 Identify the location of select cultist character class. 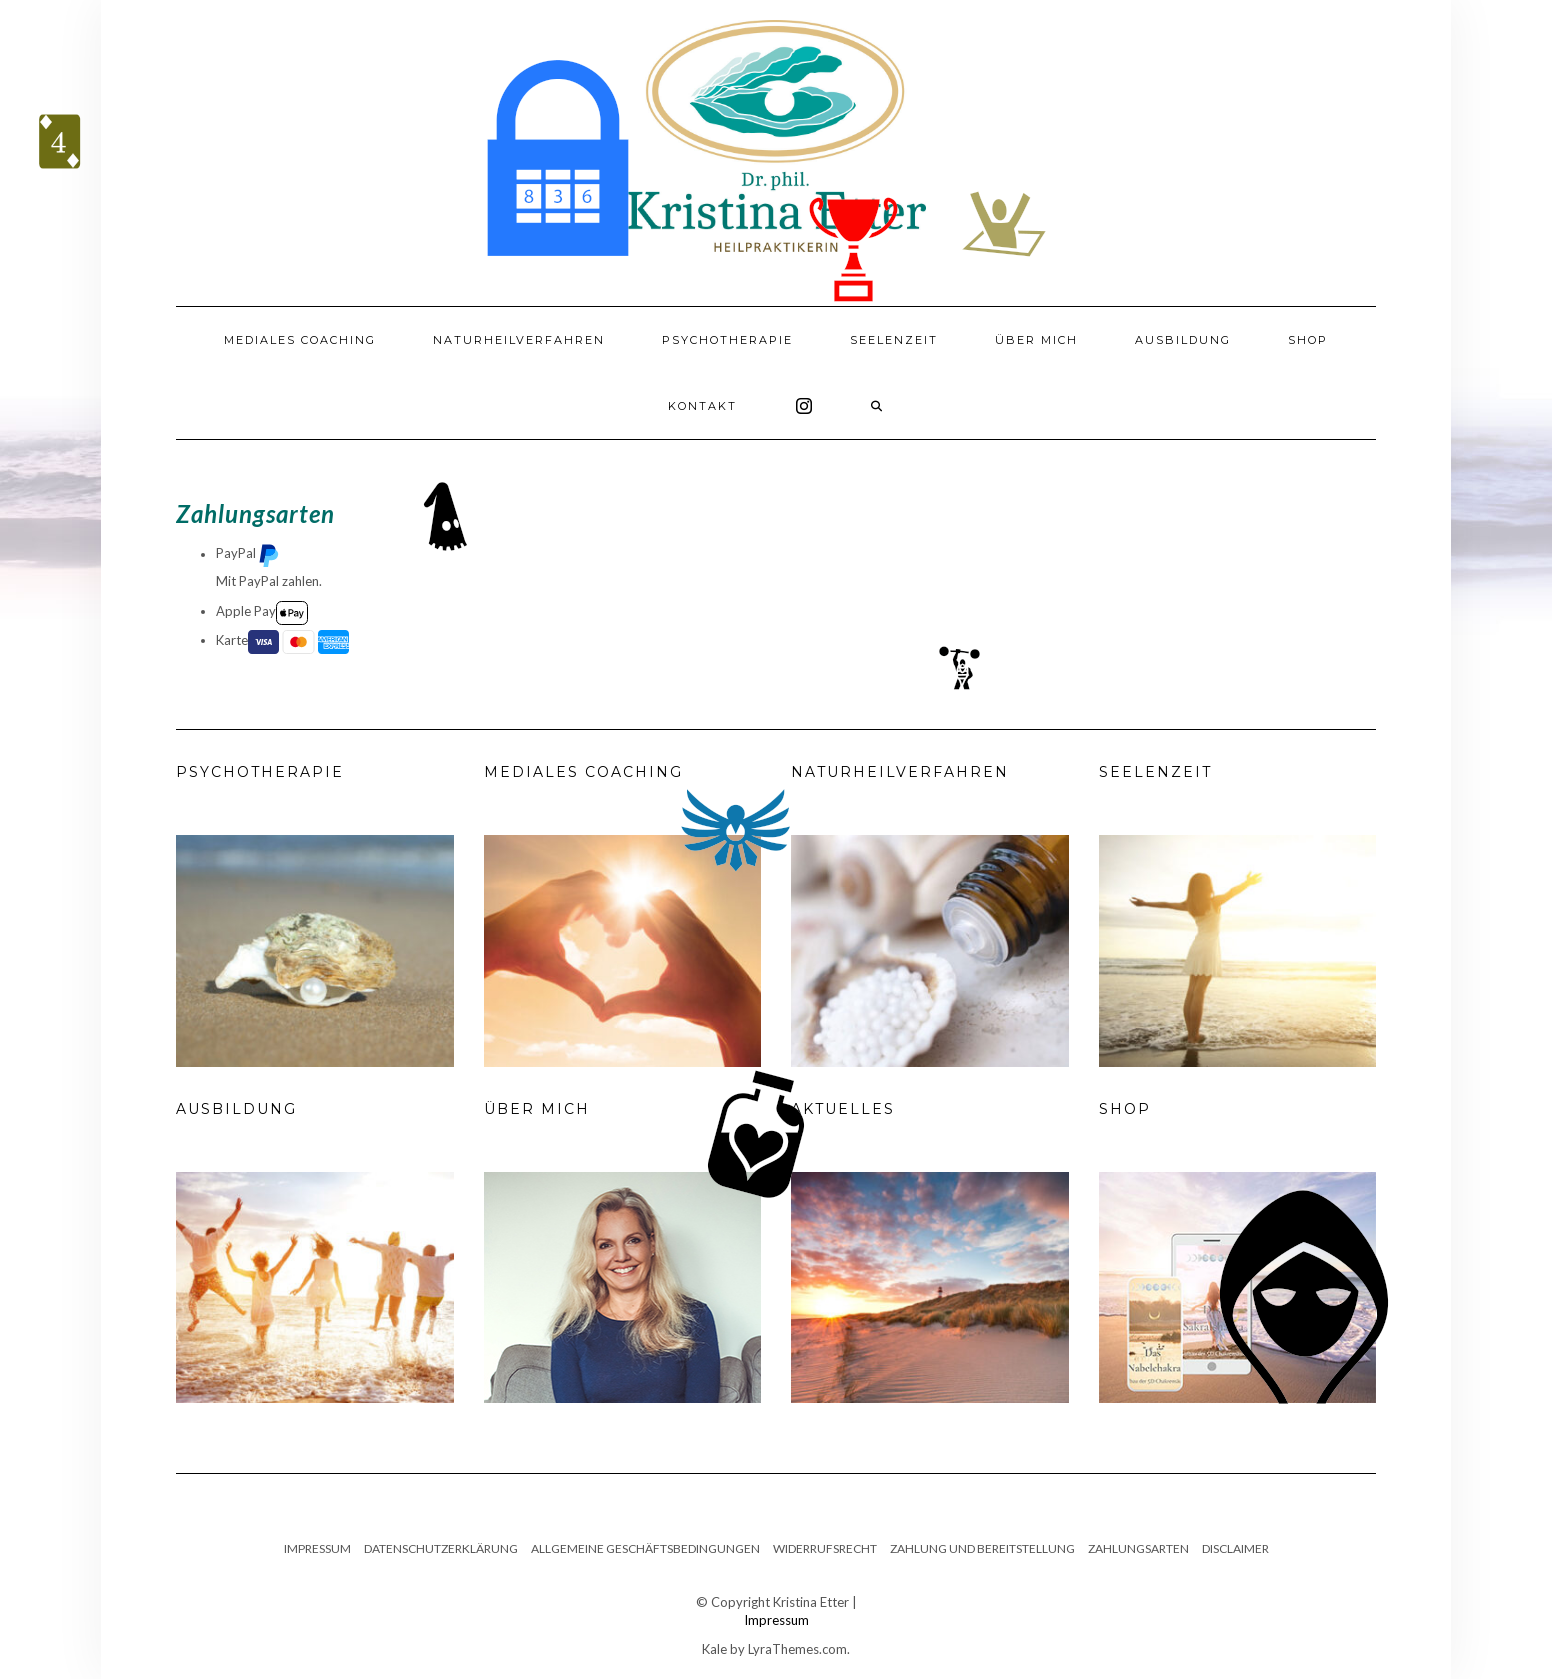
(445, 516).